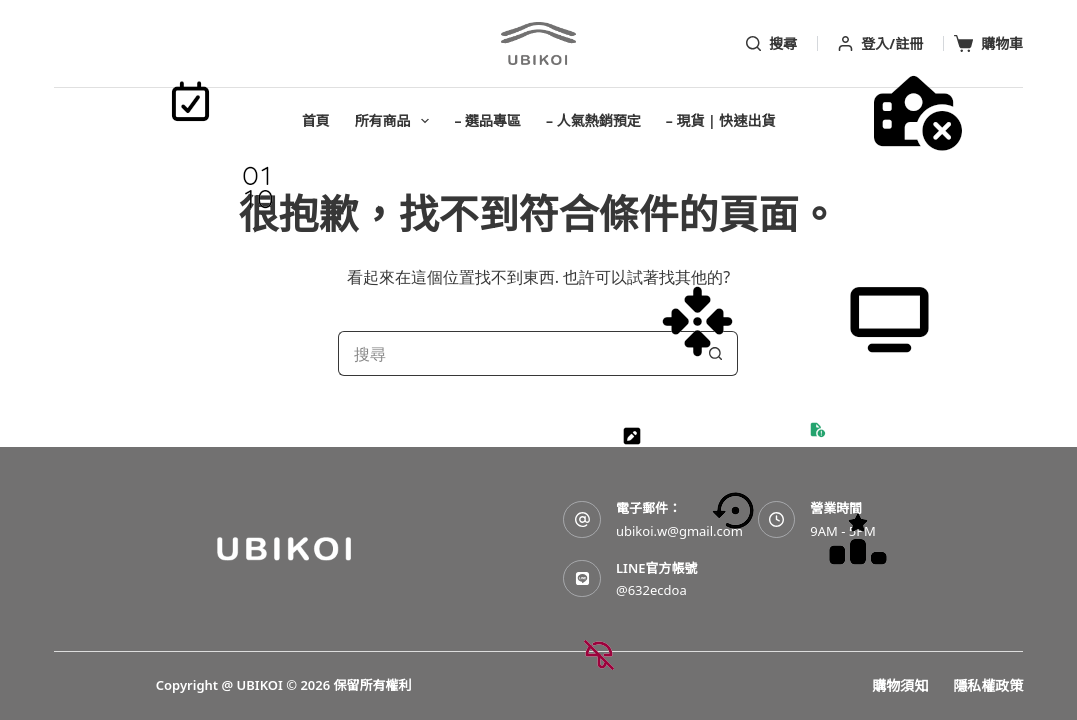 The image size is (1077, 720). What do you see at coordinates (858, 539) in the screenshot?
I see `view leaderboard rankings` at bounding box center [858, 539].